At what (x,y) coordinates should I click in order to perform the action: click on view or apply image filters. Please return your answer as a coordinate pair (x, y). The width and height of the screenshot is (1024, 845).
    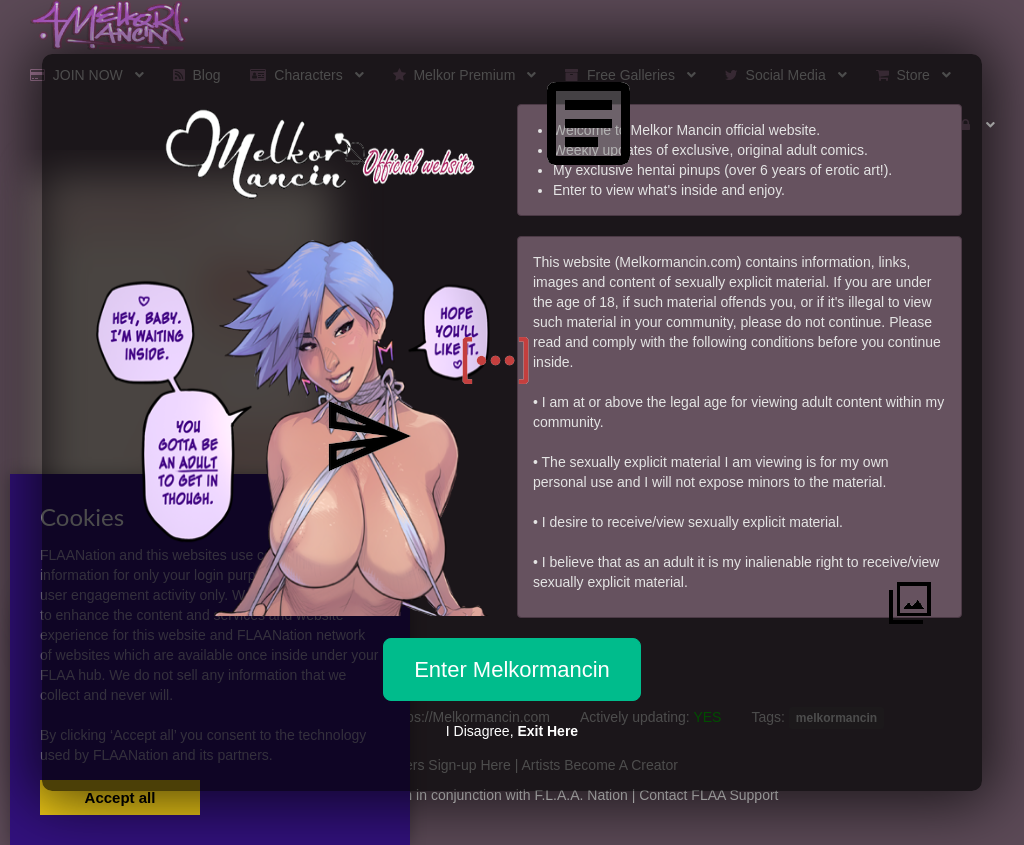
    Looking at the image, I should click on (910, 603).